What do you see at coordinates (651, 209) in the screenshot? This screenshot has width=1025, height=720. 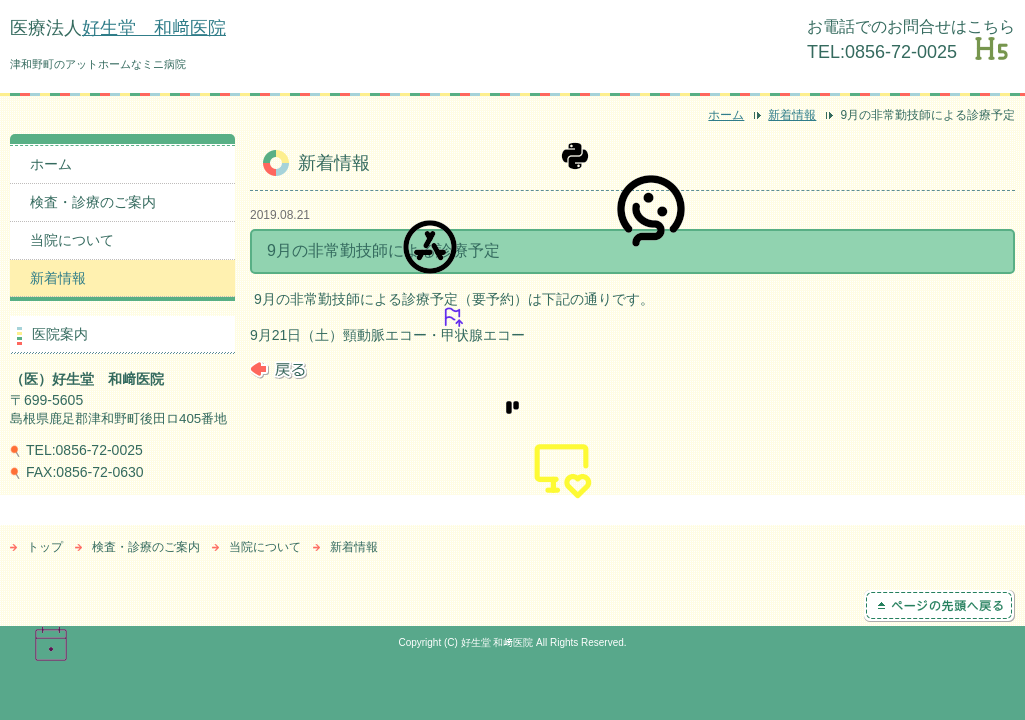 I see `indicates overwhelmed or stressed state` at bounding box center [651, 209].